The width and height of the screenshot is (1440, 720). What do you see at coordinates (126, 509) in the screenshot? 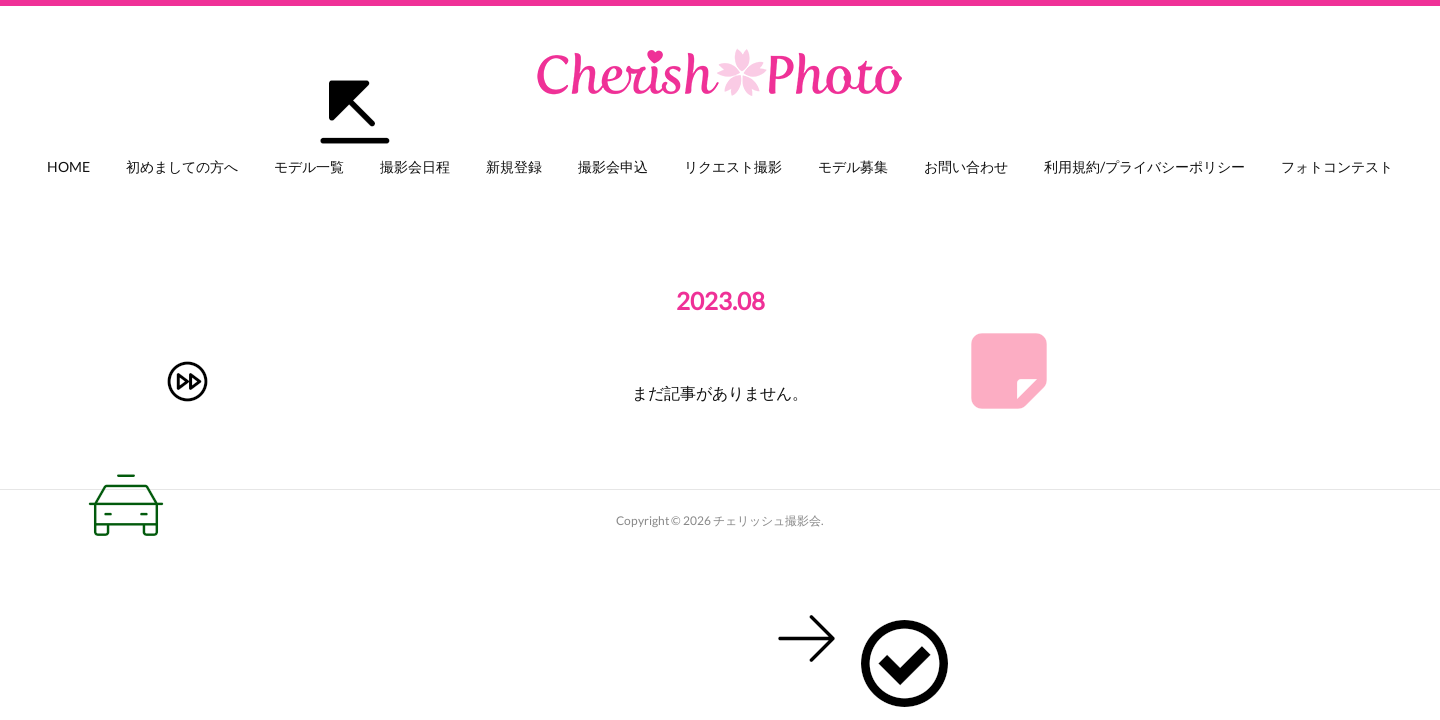
I see `contact or request emergency services` at bounding box center [126, 509].